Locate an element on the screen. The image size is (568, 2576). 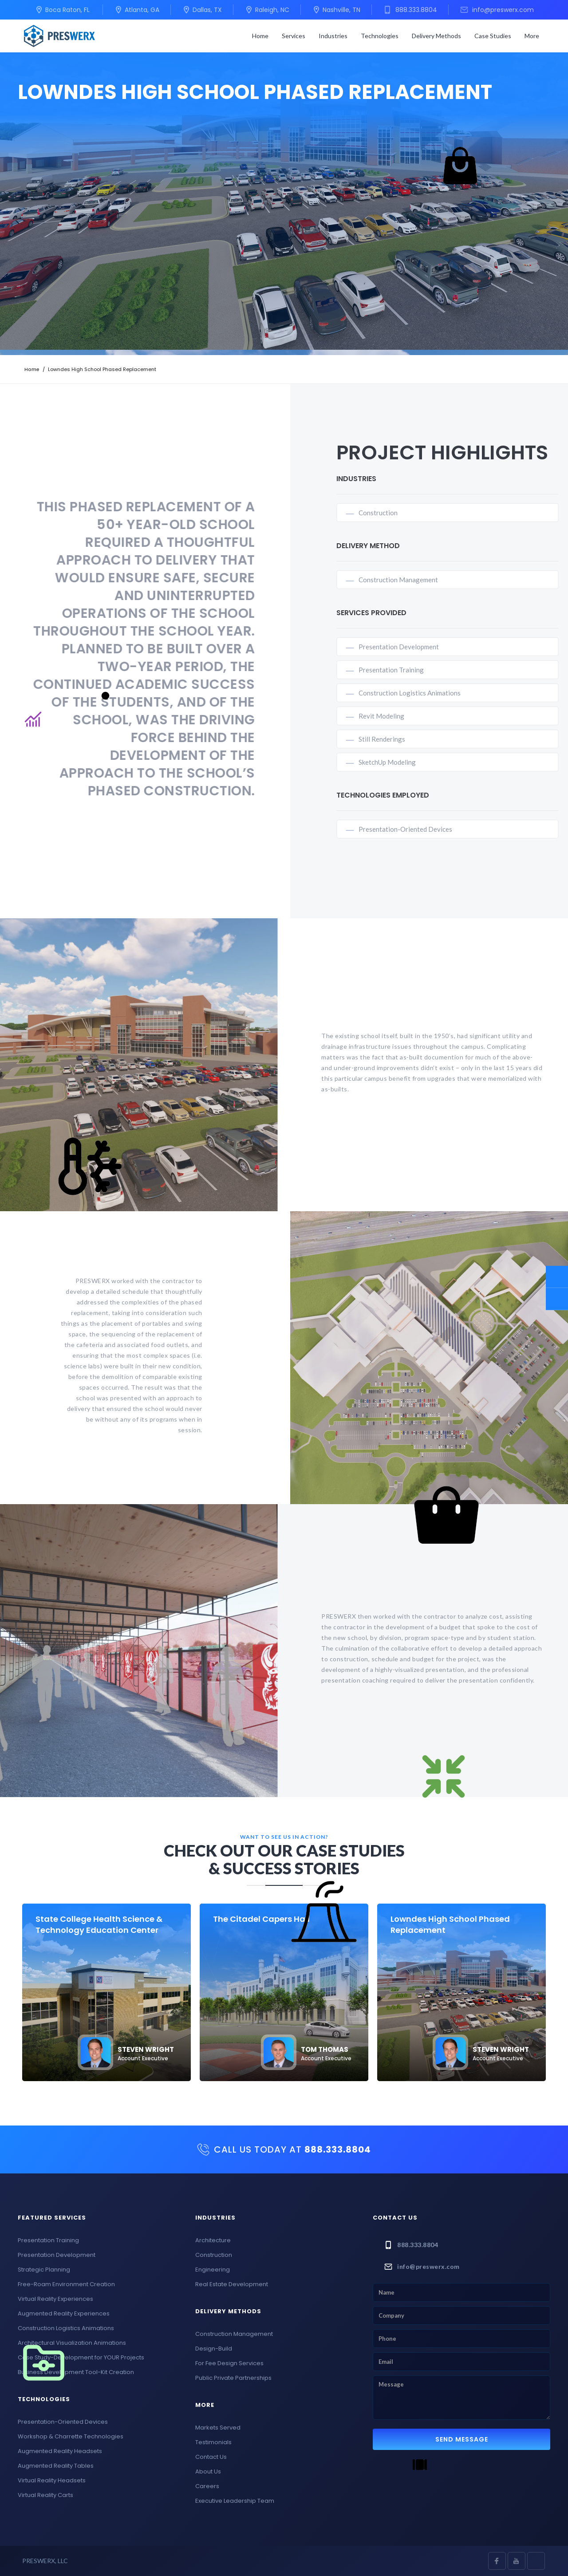
access git repository folder is located at coordinates (43, 2363).